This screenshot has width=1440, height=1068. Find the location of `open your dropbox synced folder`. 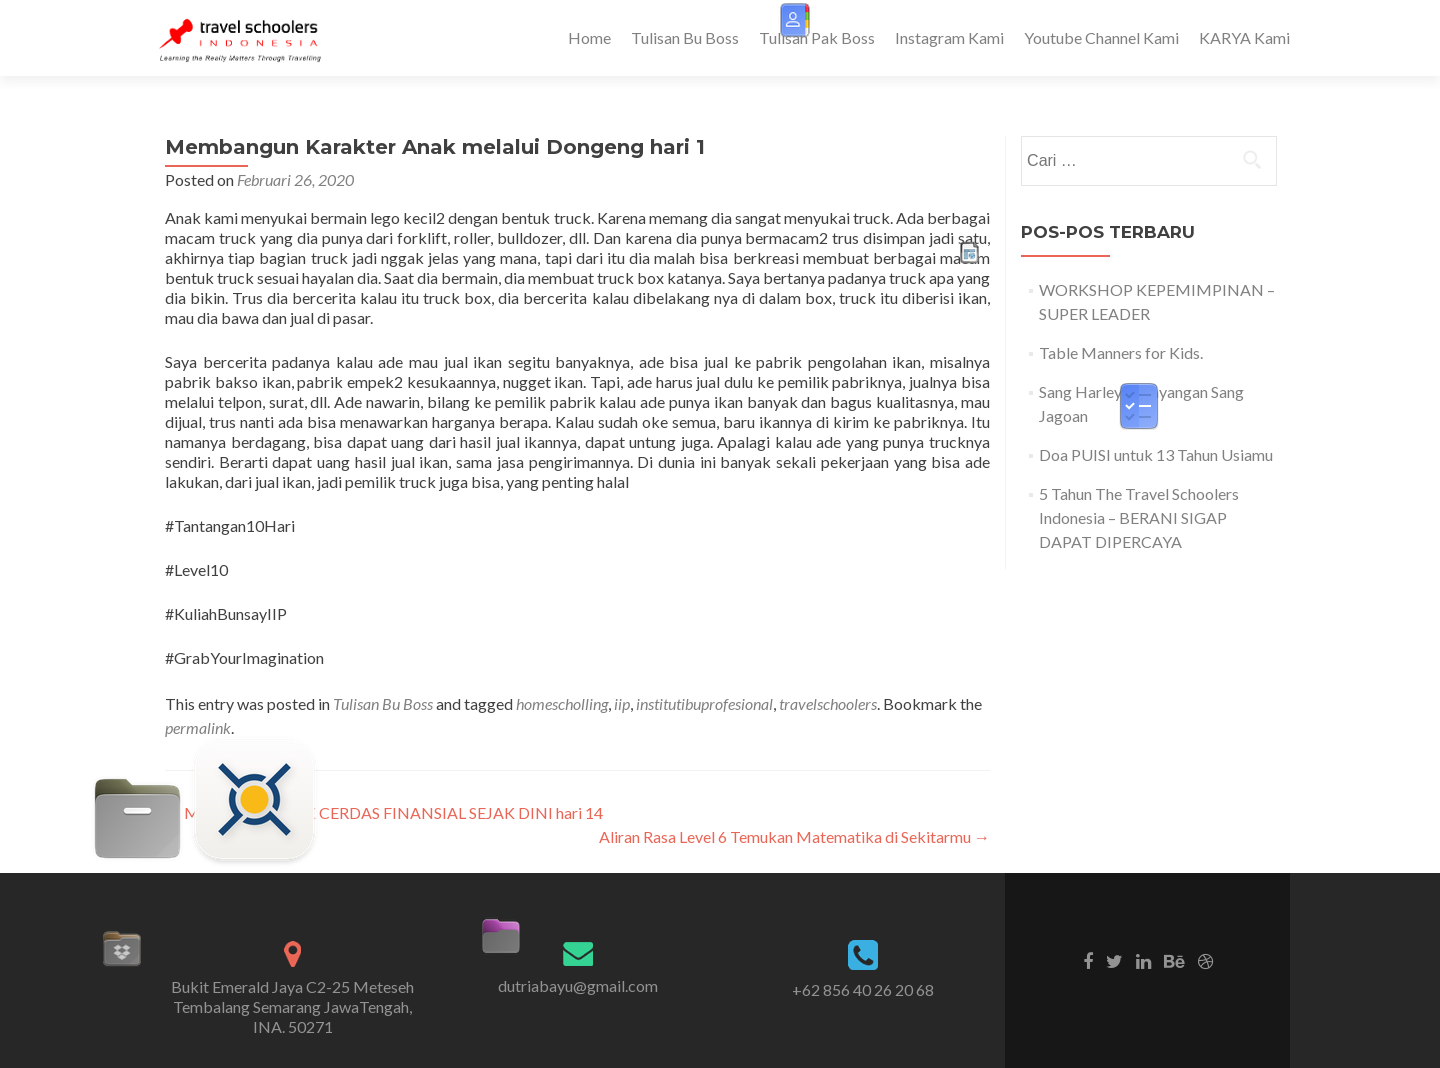

open your dropbox synced folder is located at coordinates (122, 948).